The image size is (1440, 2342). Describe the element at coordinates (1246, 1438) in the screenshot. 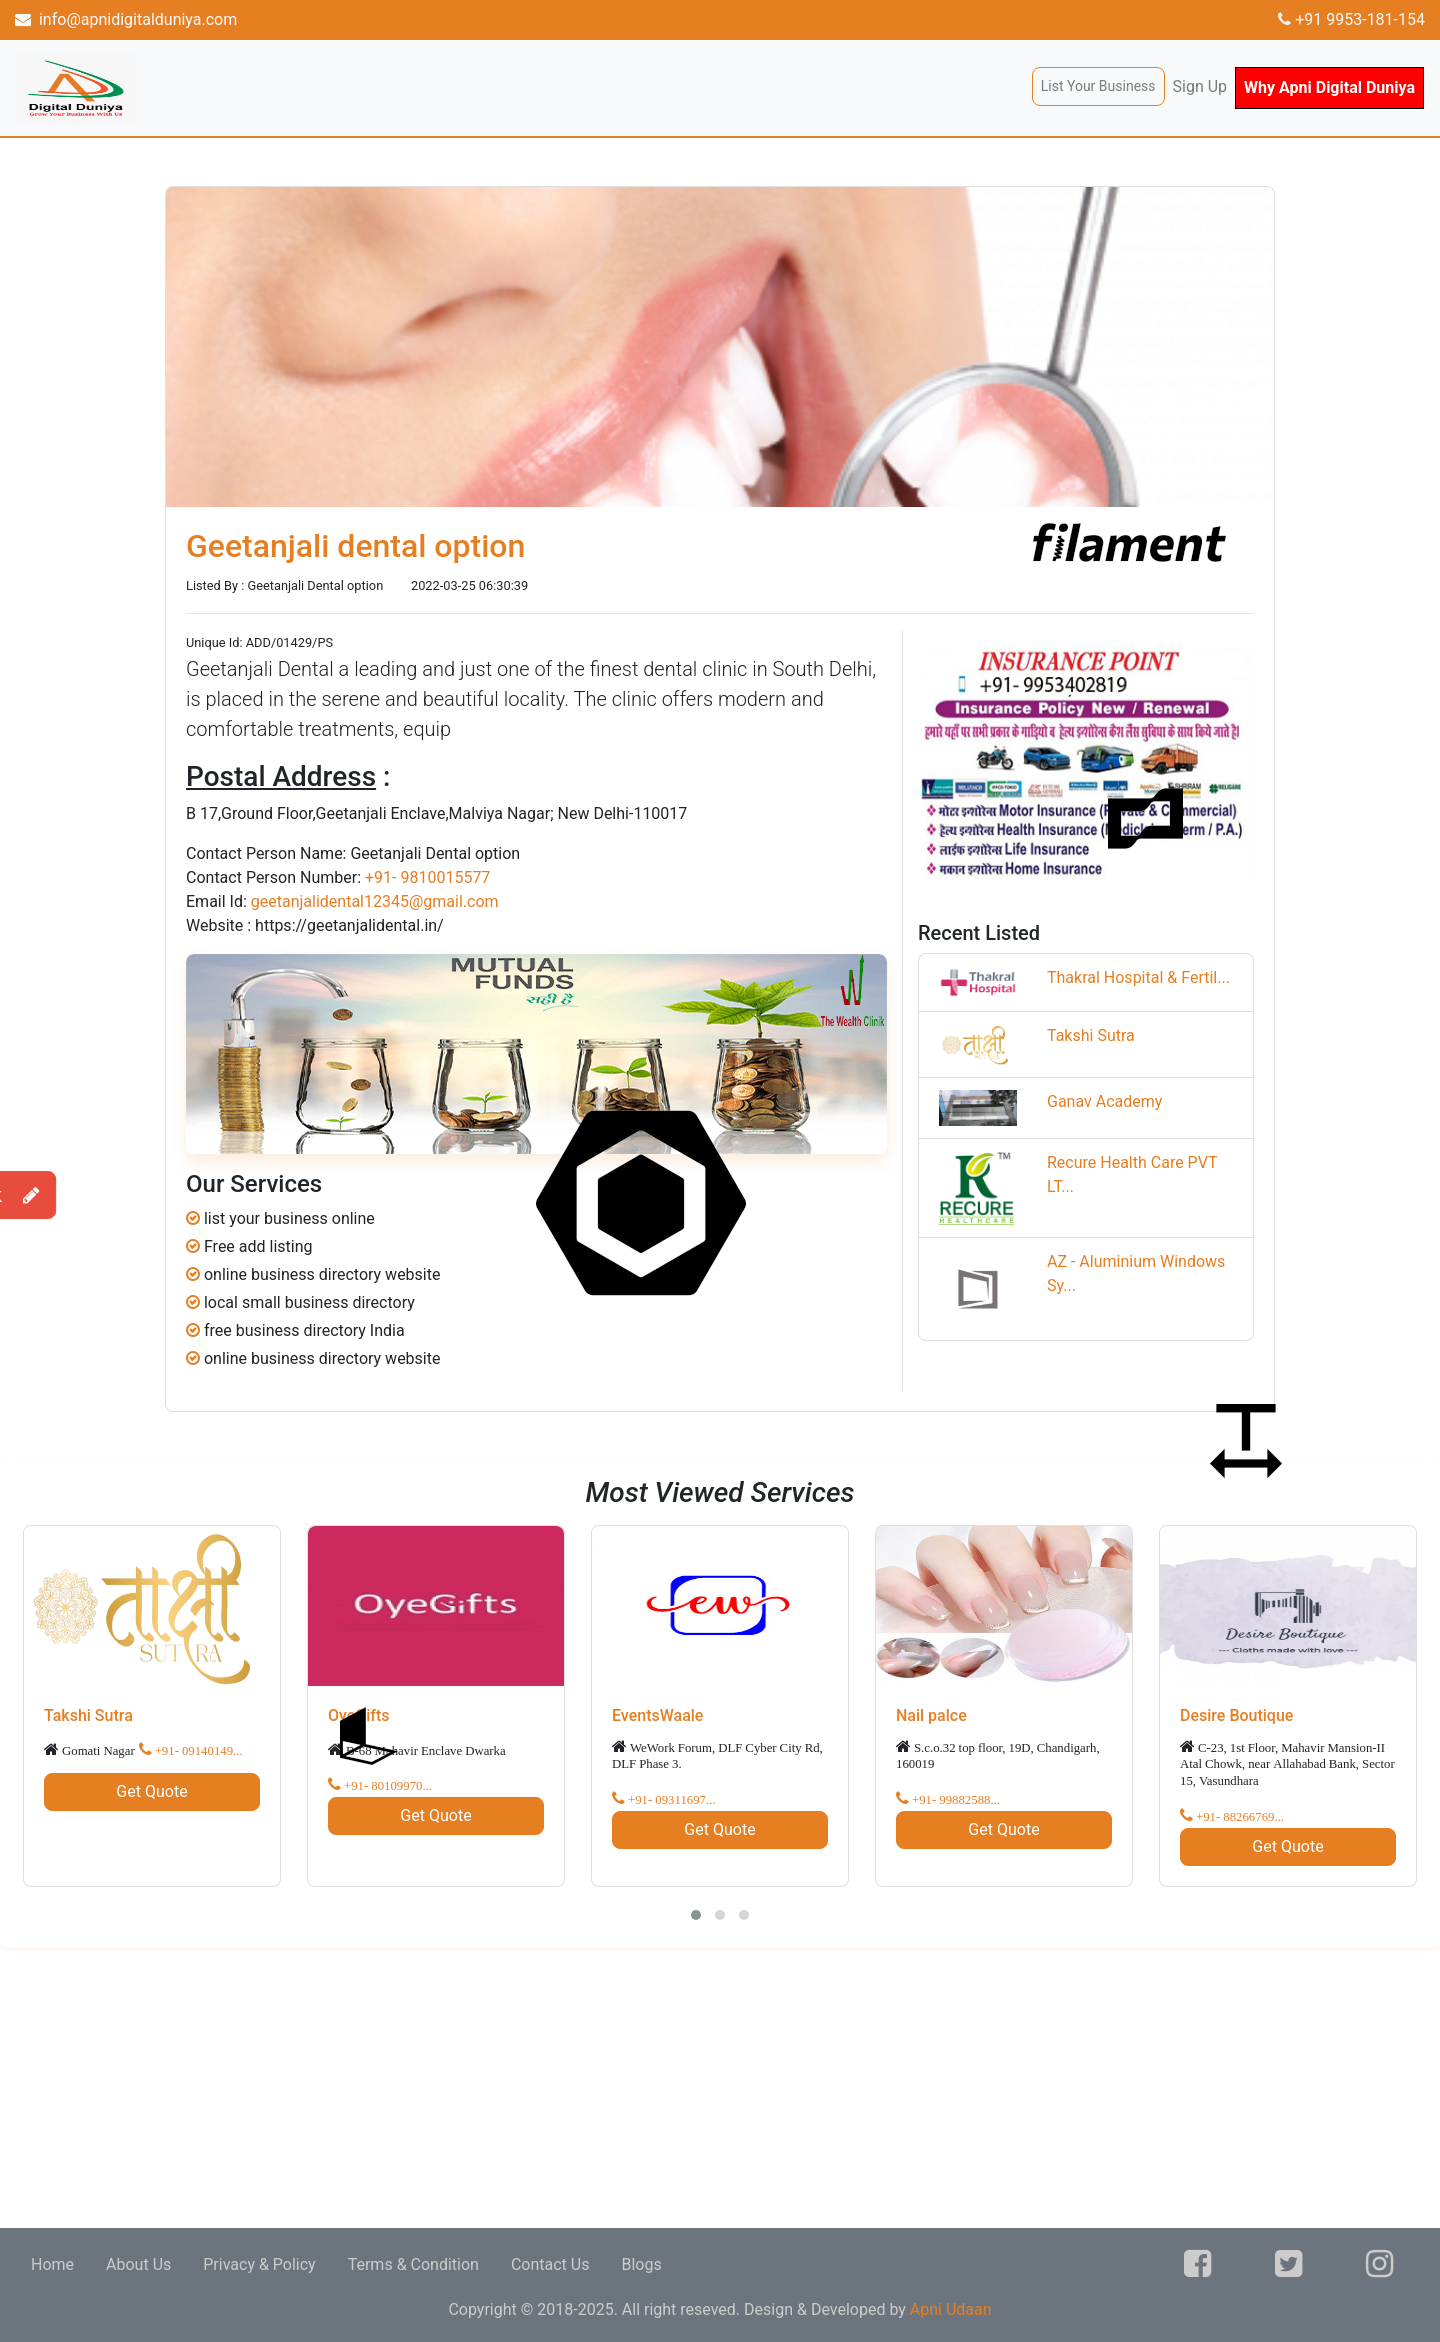

I see `adjust horizontal text spacing or letter tracking` at that location.